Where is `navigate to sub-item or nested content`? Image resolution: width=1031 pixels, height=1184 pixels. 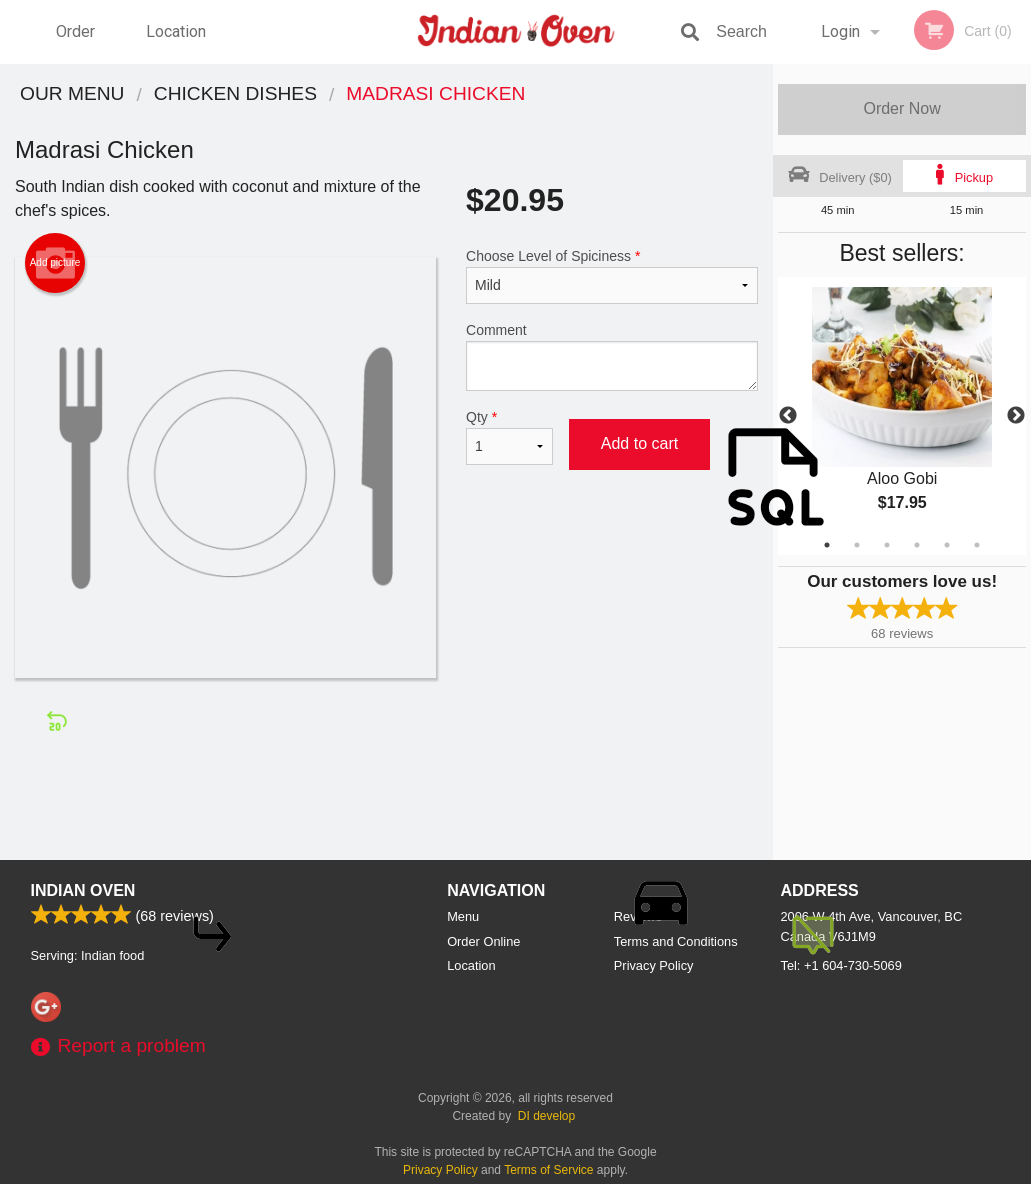
navigate to sub-item or nested content is located at coordinates (211, 934).